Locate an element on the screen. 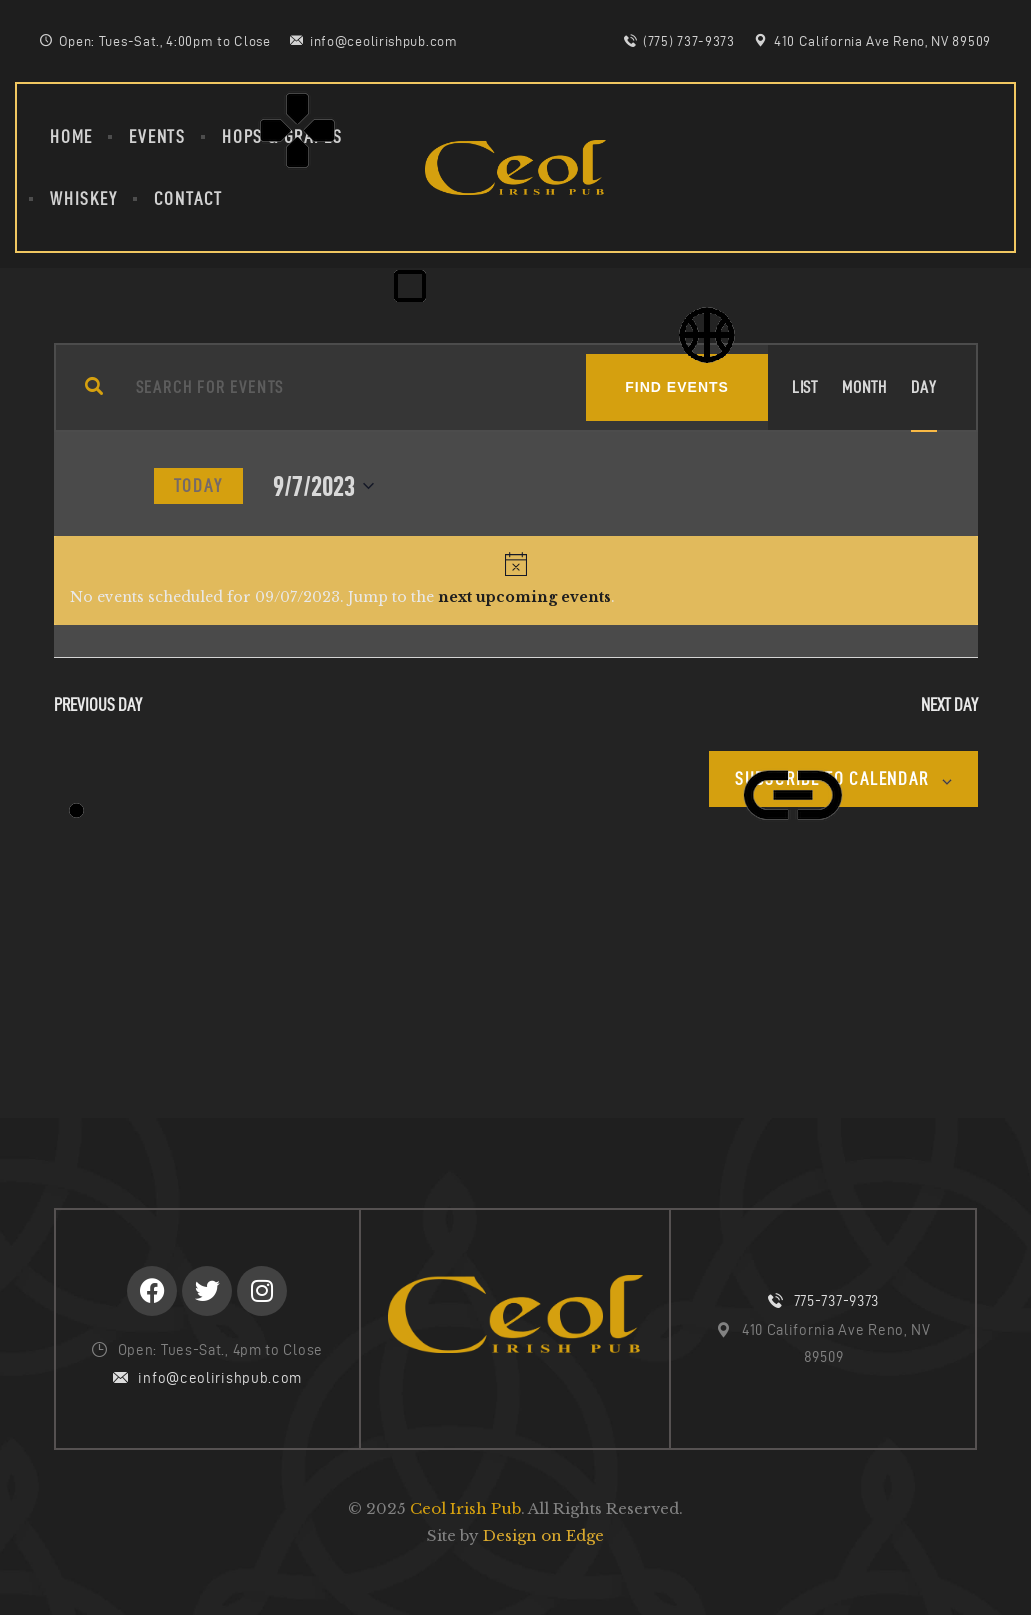  access gaming features or settings is located at coordinates (297, 130).